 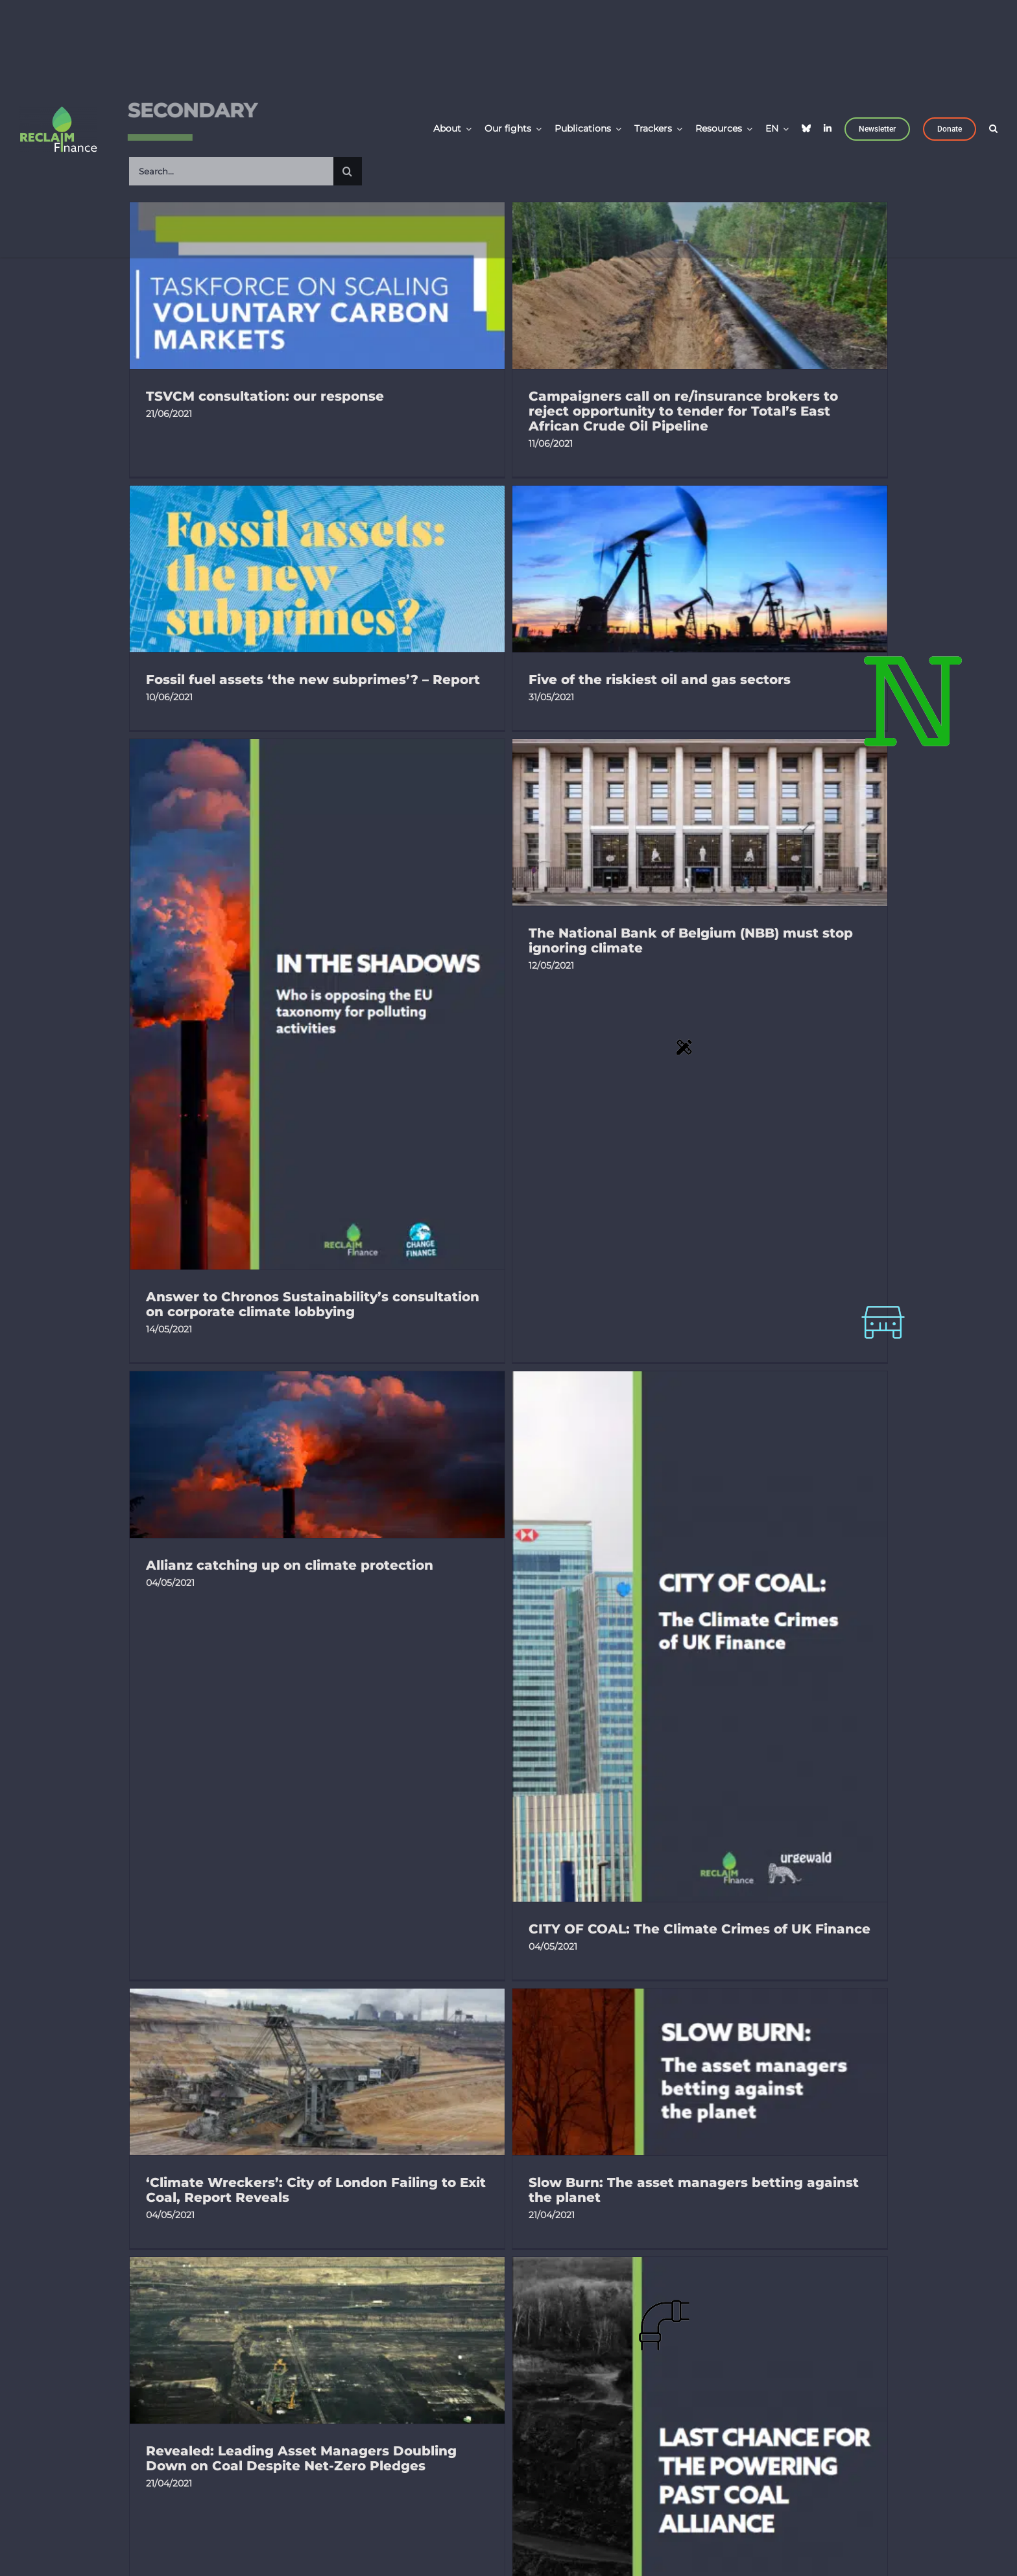 I want to click on select off-road or adventure vehicle type, so click(x=883, y=1323).